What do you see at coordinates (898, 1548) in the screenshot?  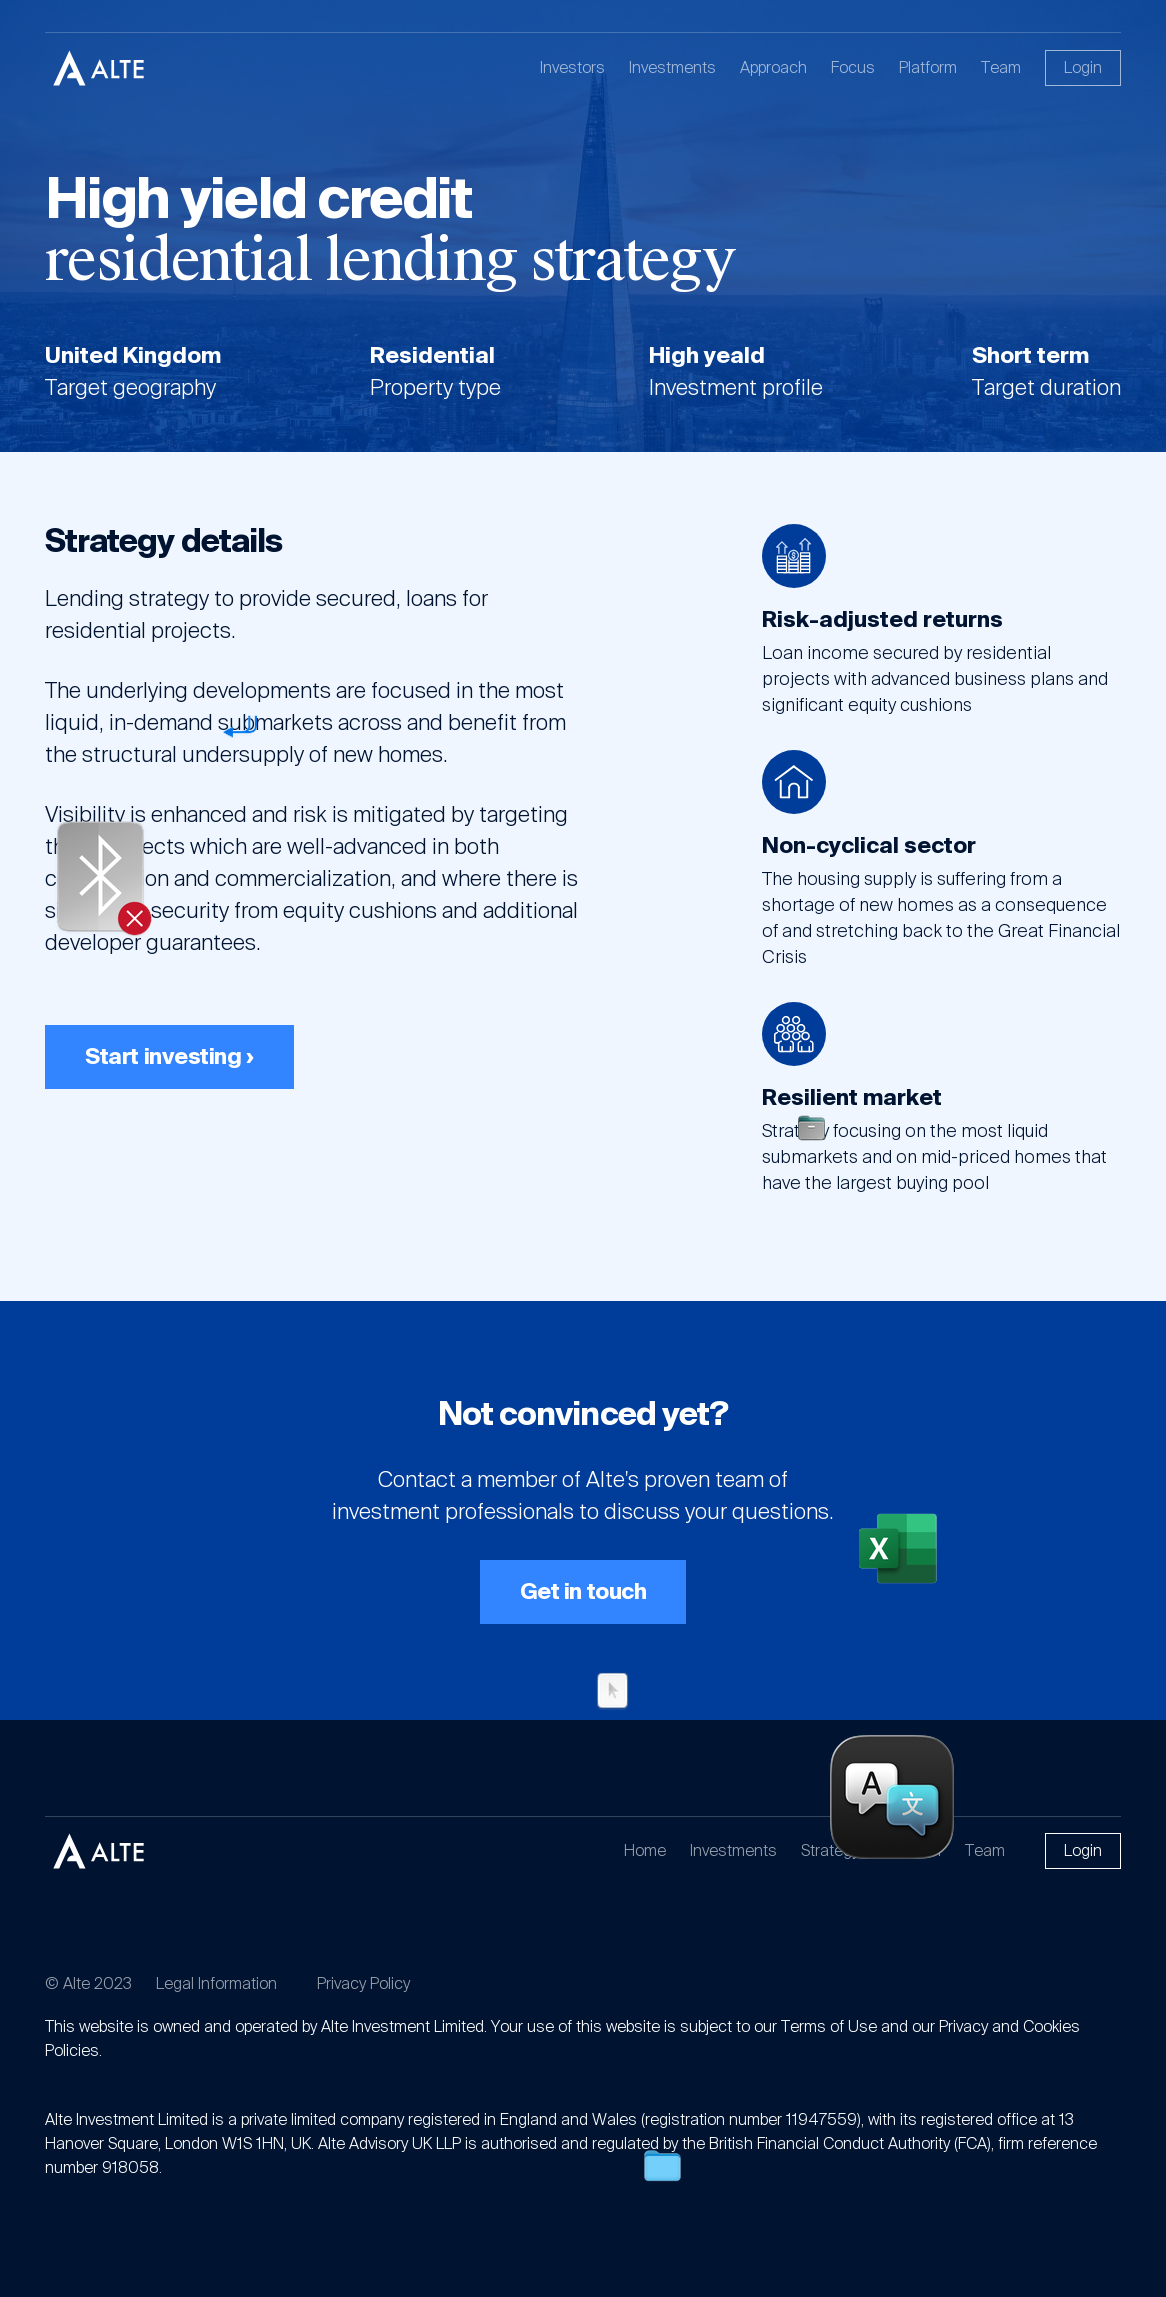 I see `open Microsoft Excel` at bounding box center [898, 1548].